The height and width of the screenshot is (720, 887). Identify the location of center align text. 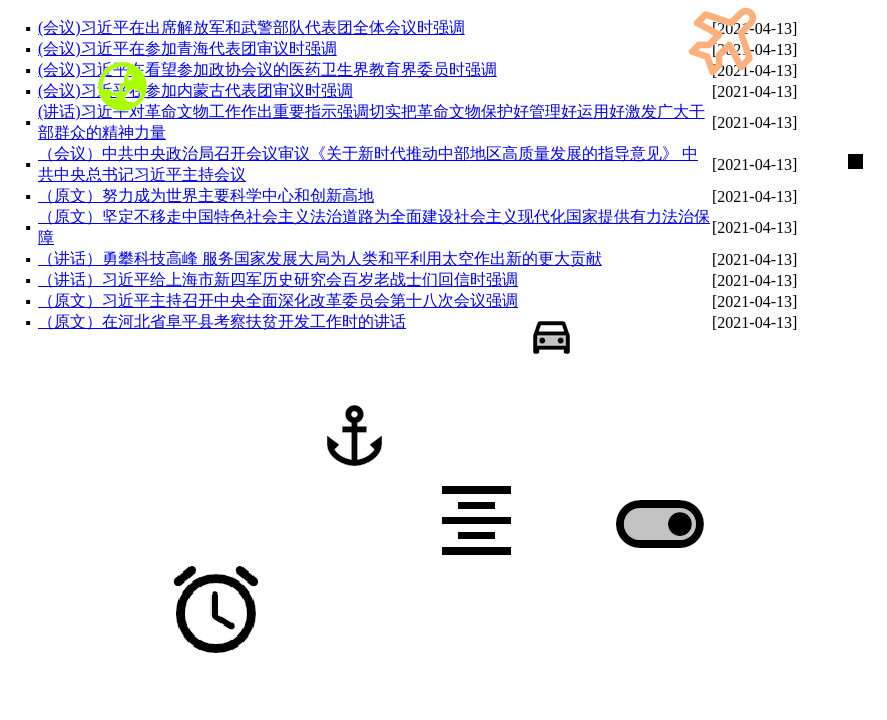
(476, 520).